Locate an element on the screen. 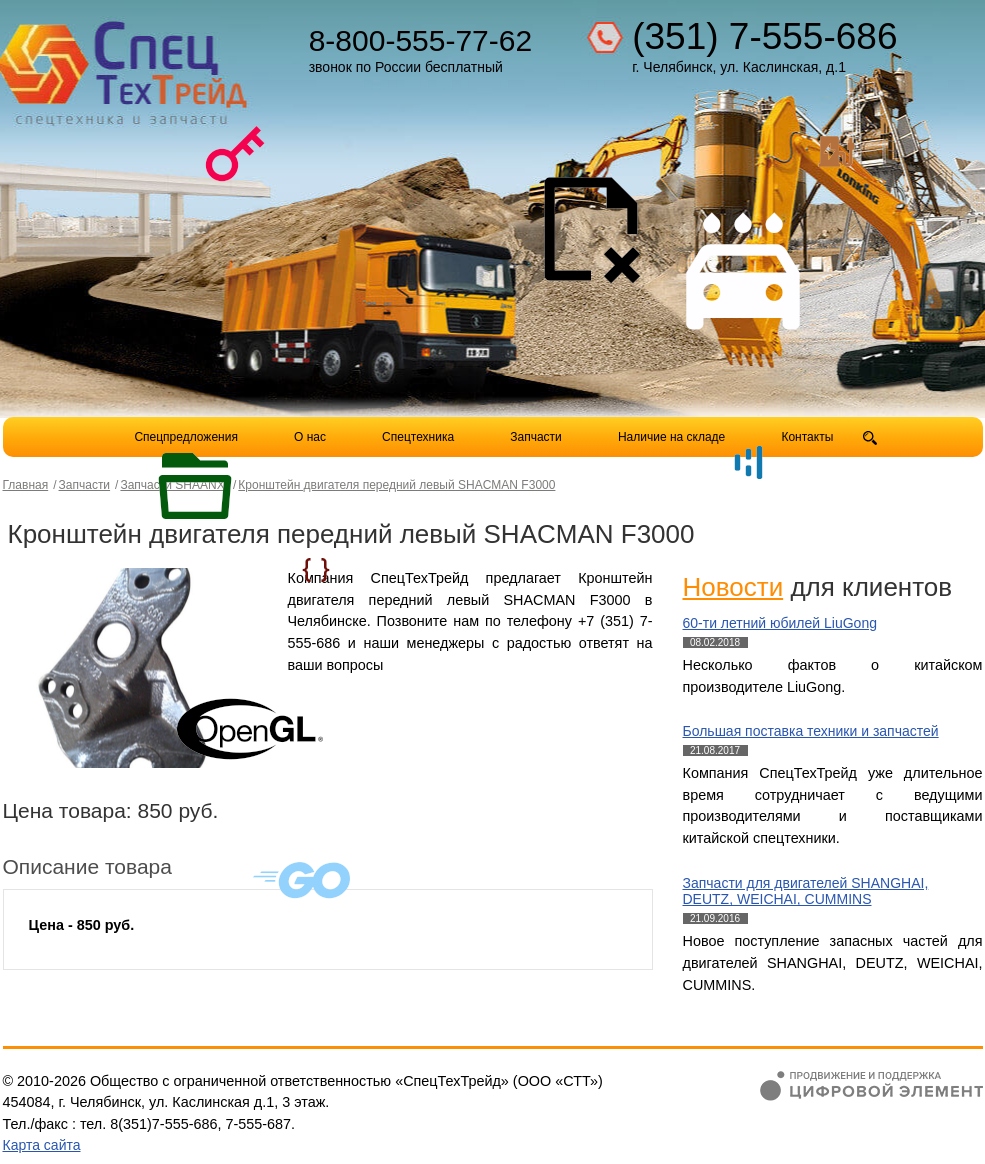 This screenshot has height=1164, width=985. find nearby electric vehicle charging stations is located at coordinates (835, 151).